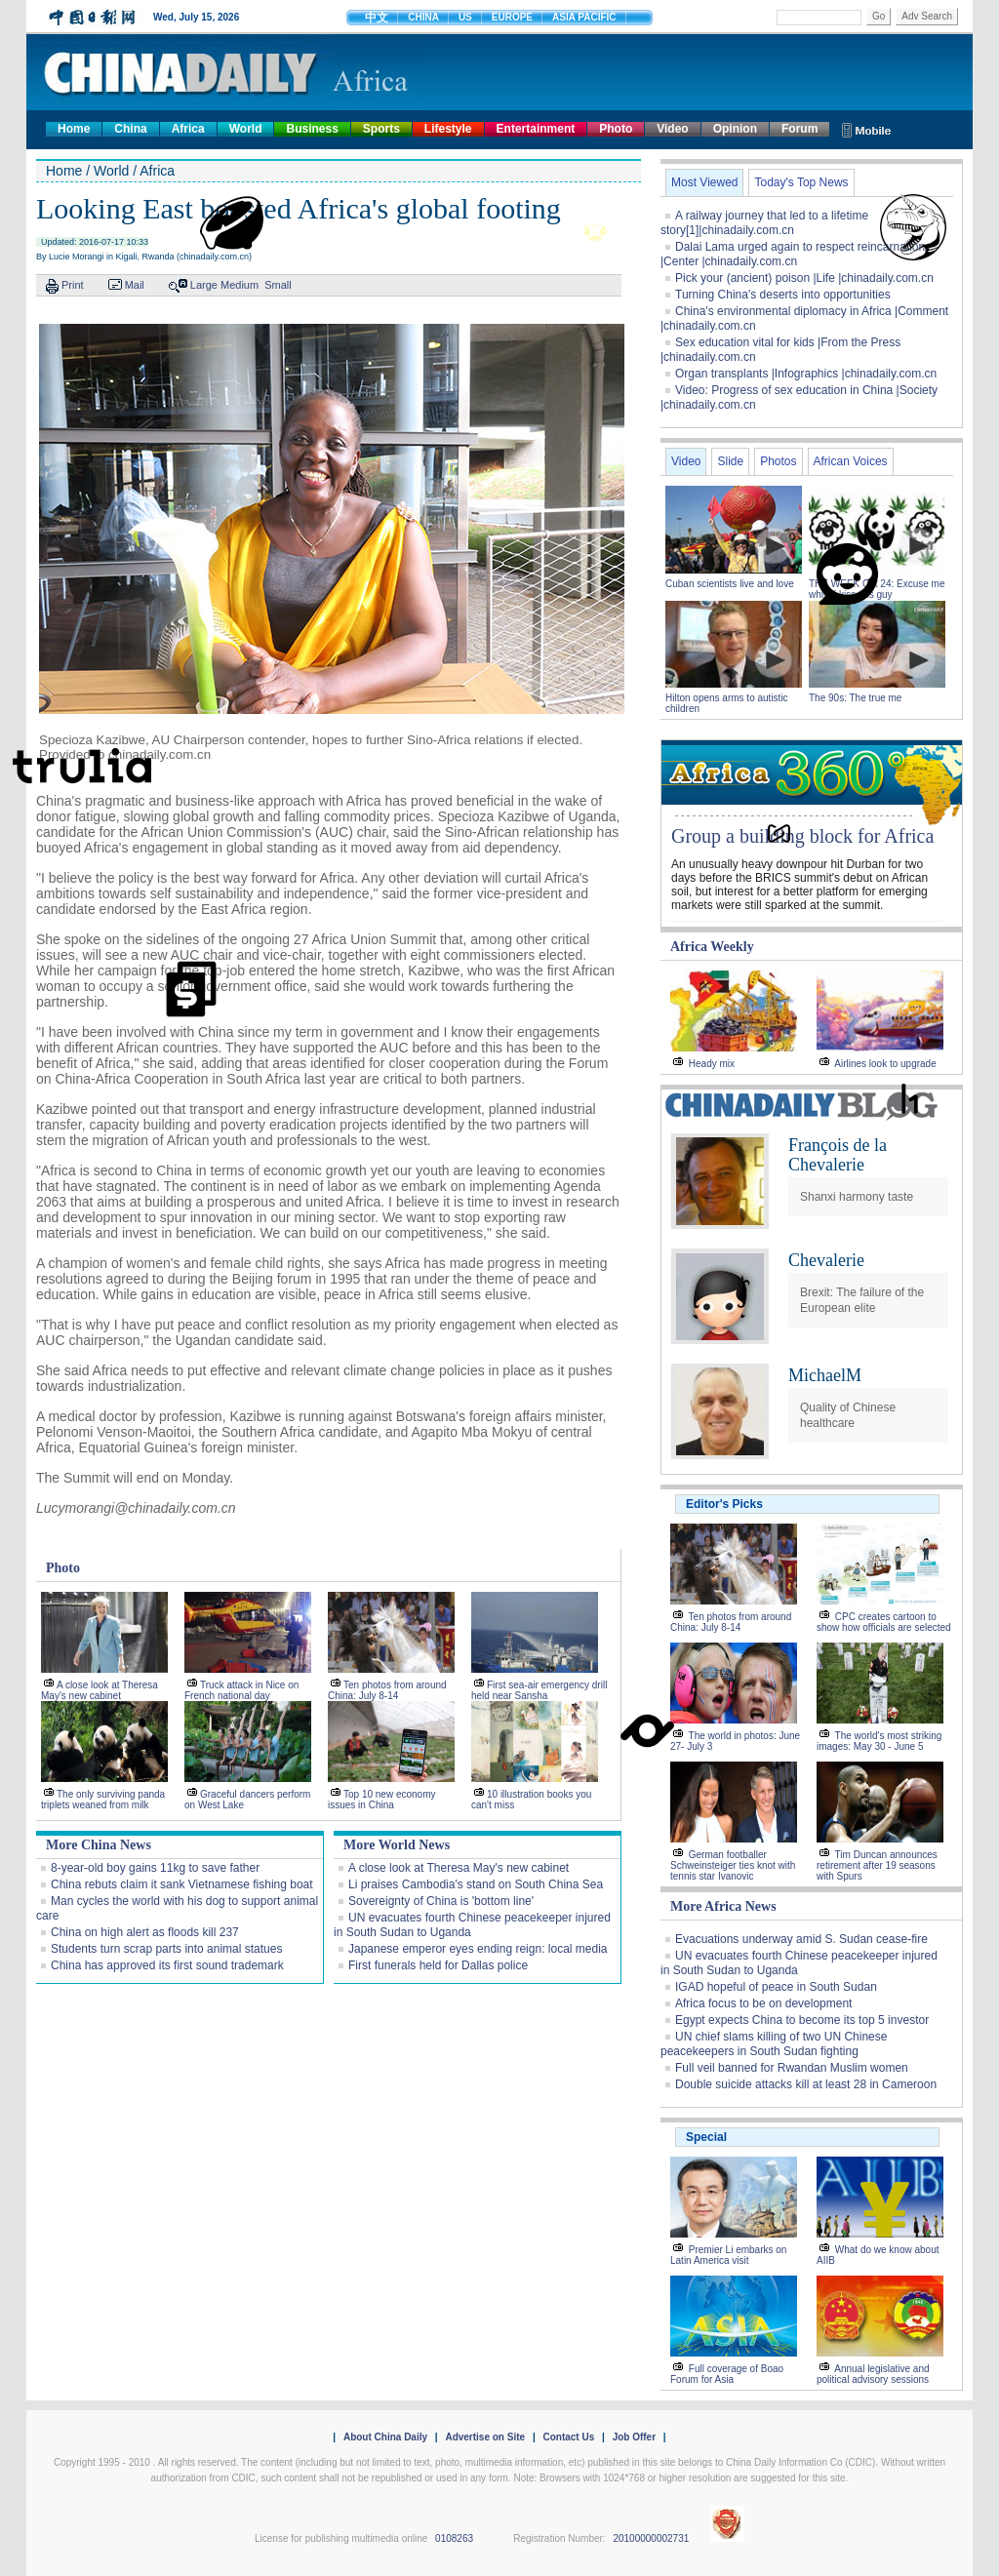  What do you see at coordinates (191, 989) in the screenshot?
I see `view currency or financial documents` at bounding box center [191, 989].